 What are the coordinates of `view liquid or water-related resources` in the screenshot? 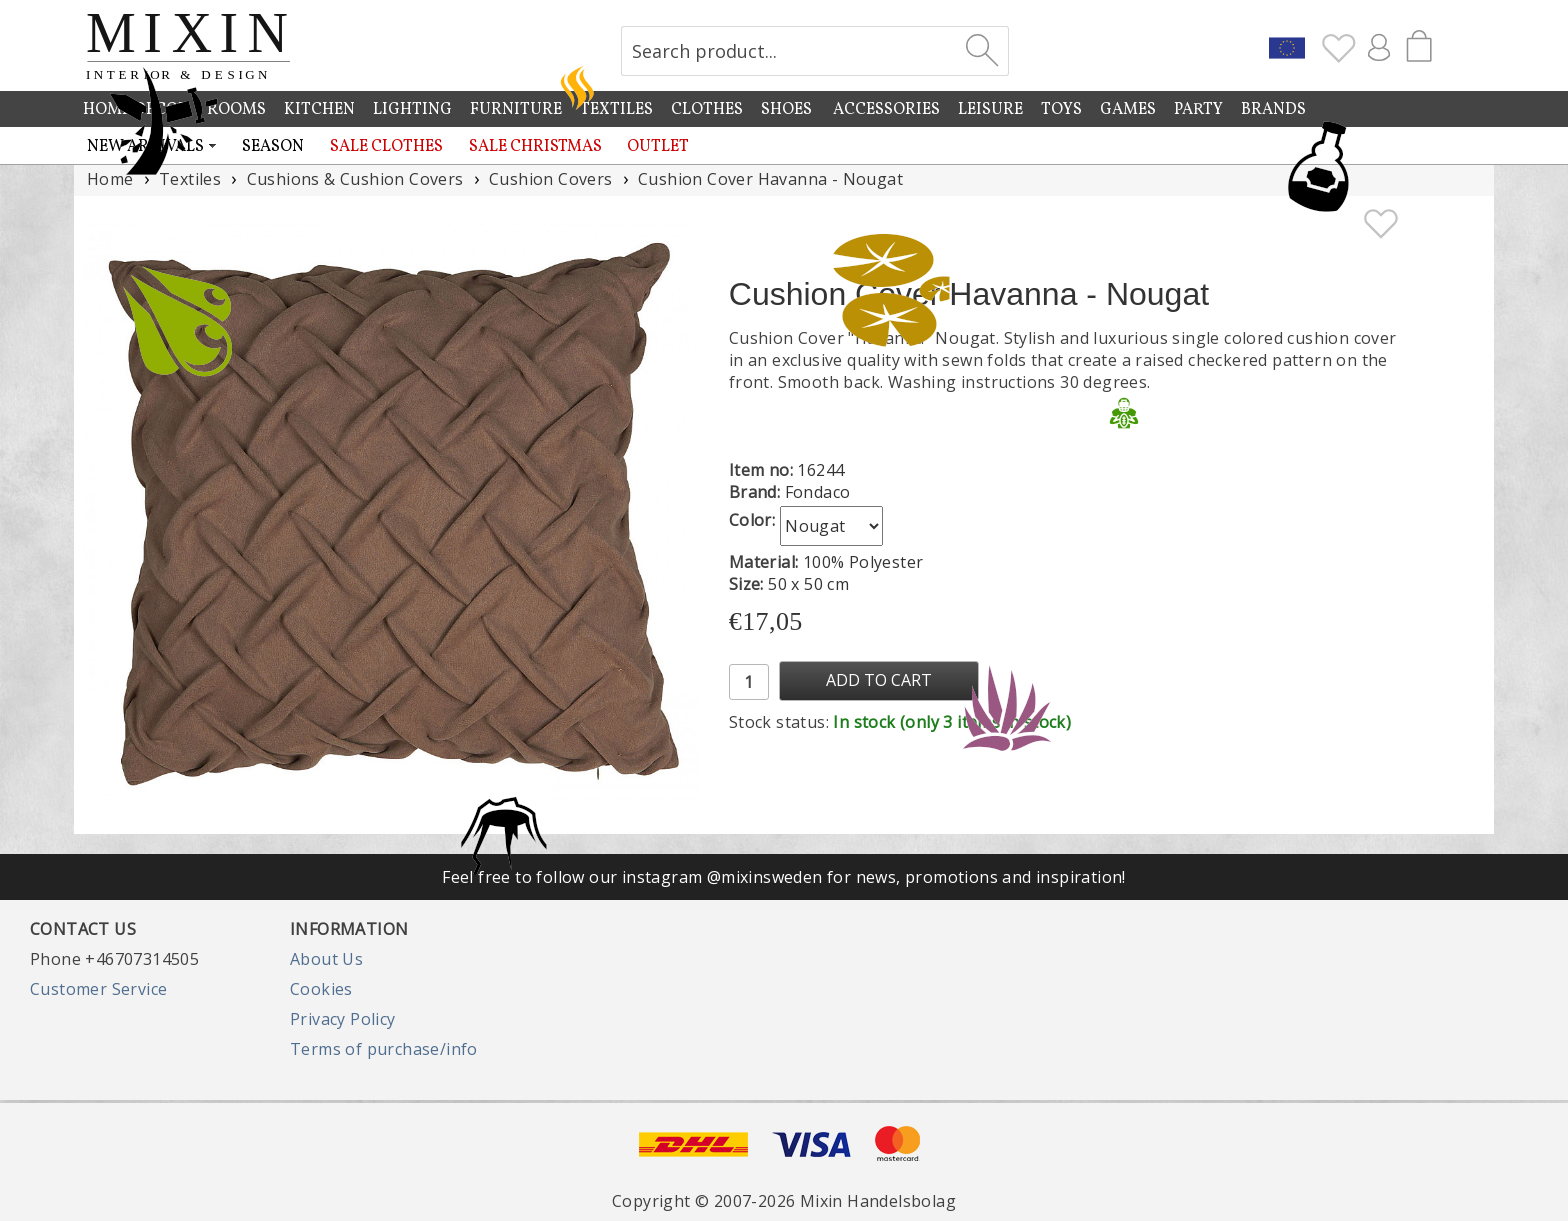 It's located at (177, 320).